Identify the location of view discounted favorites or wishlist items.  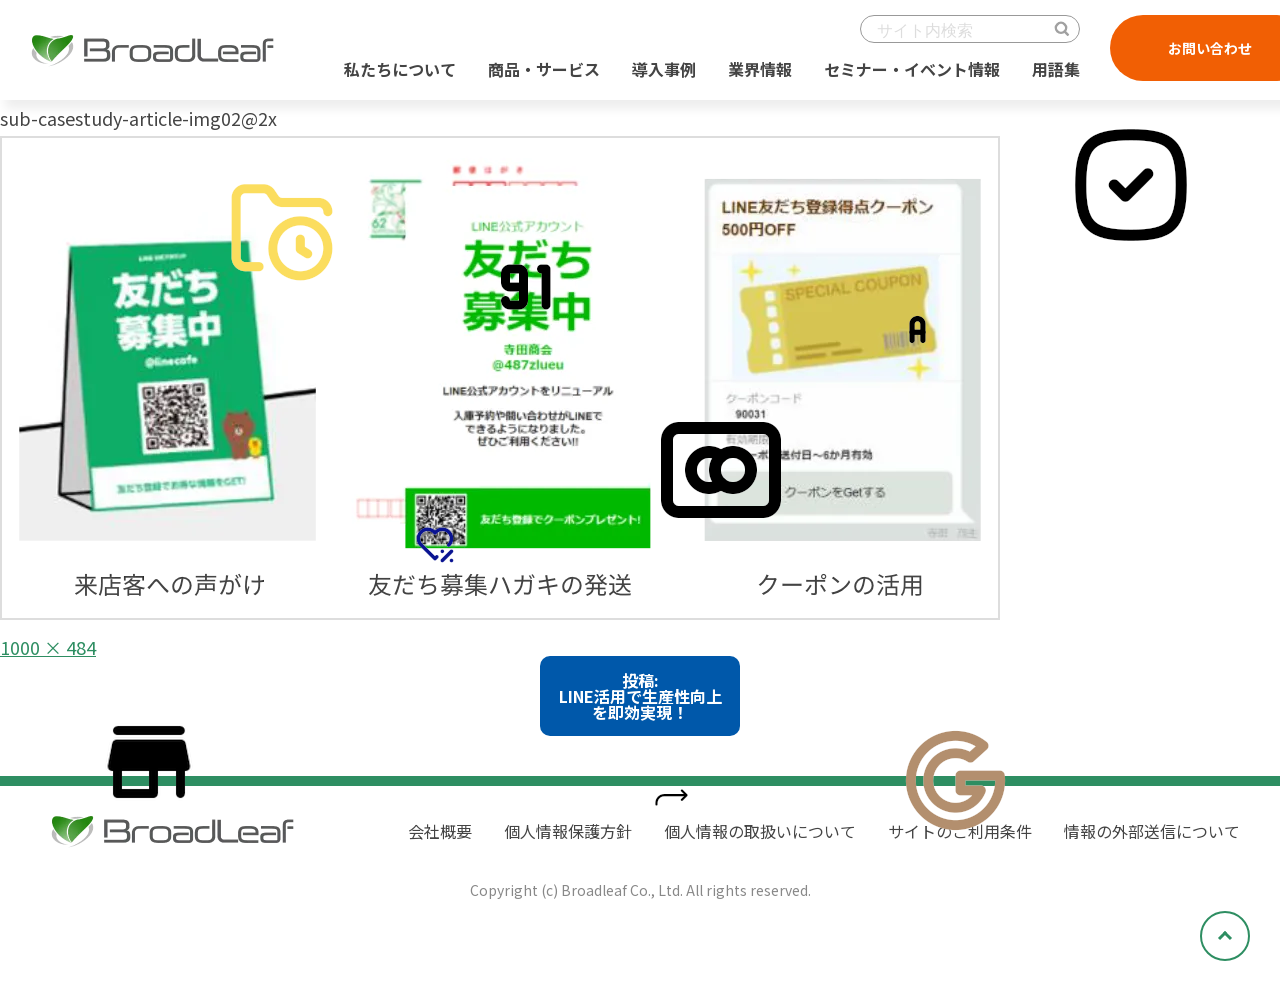
(435, 544).